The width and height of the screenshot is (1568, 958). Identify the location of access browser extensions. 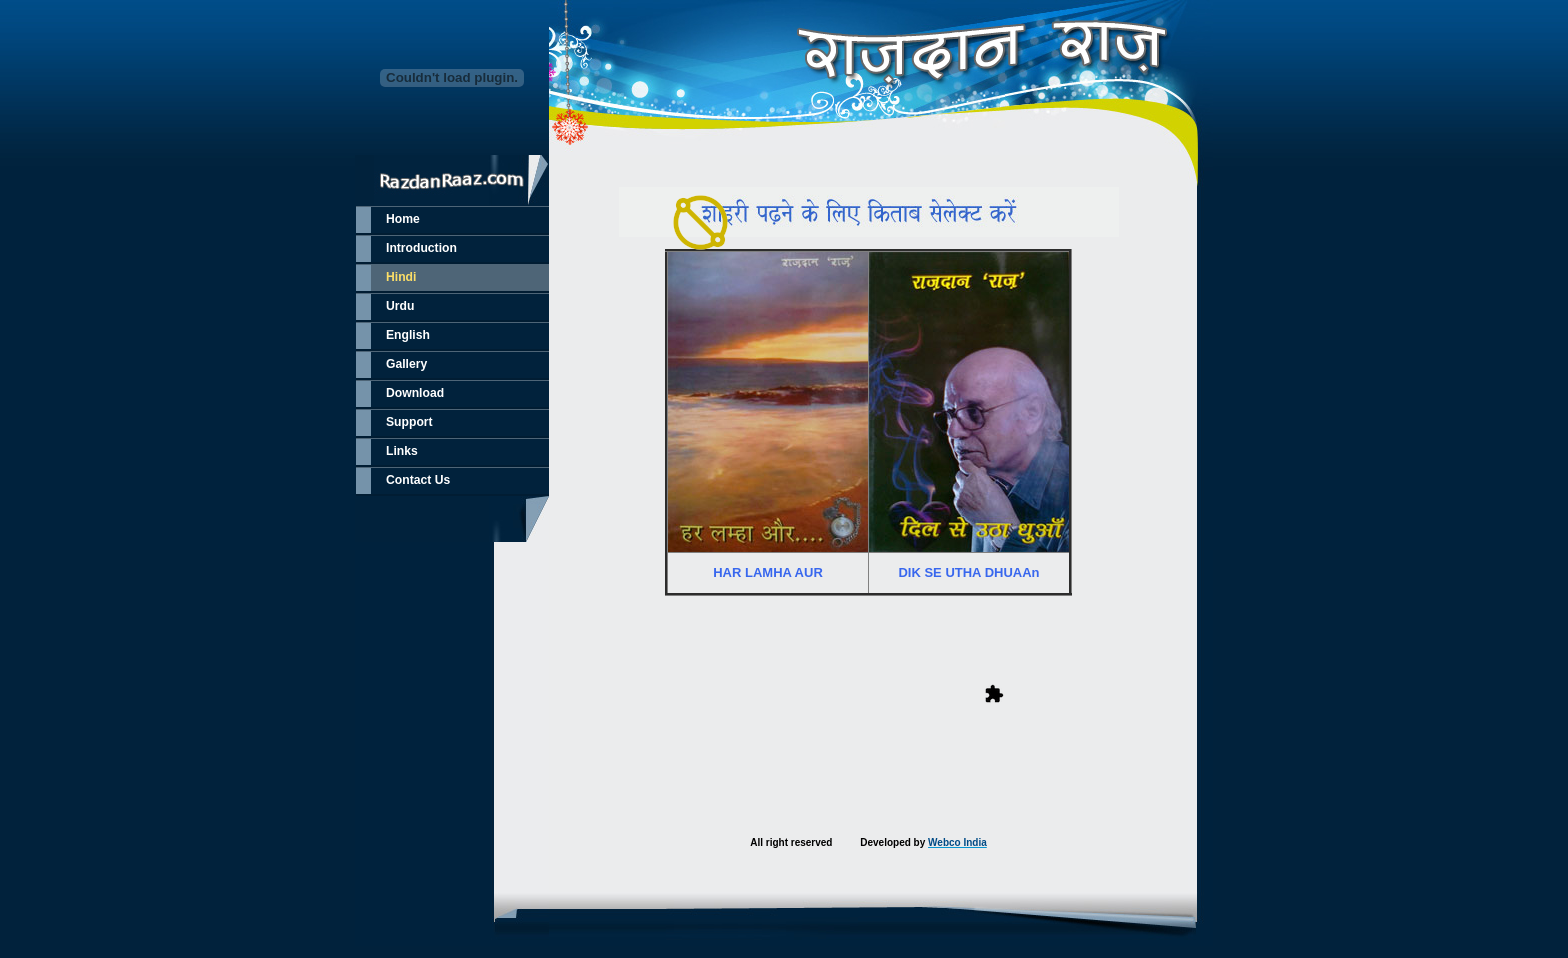
(994, 694).